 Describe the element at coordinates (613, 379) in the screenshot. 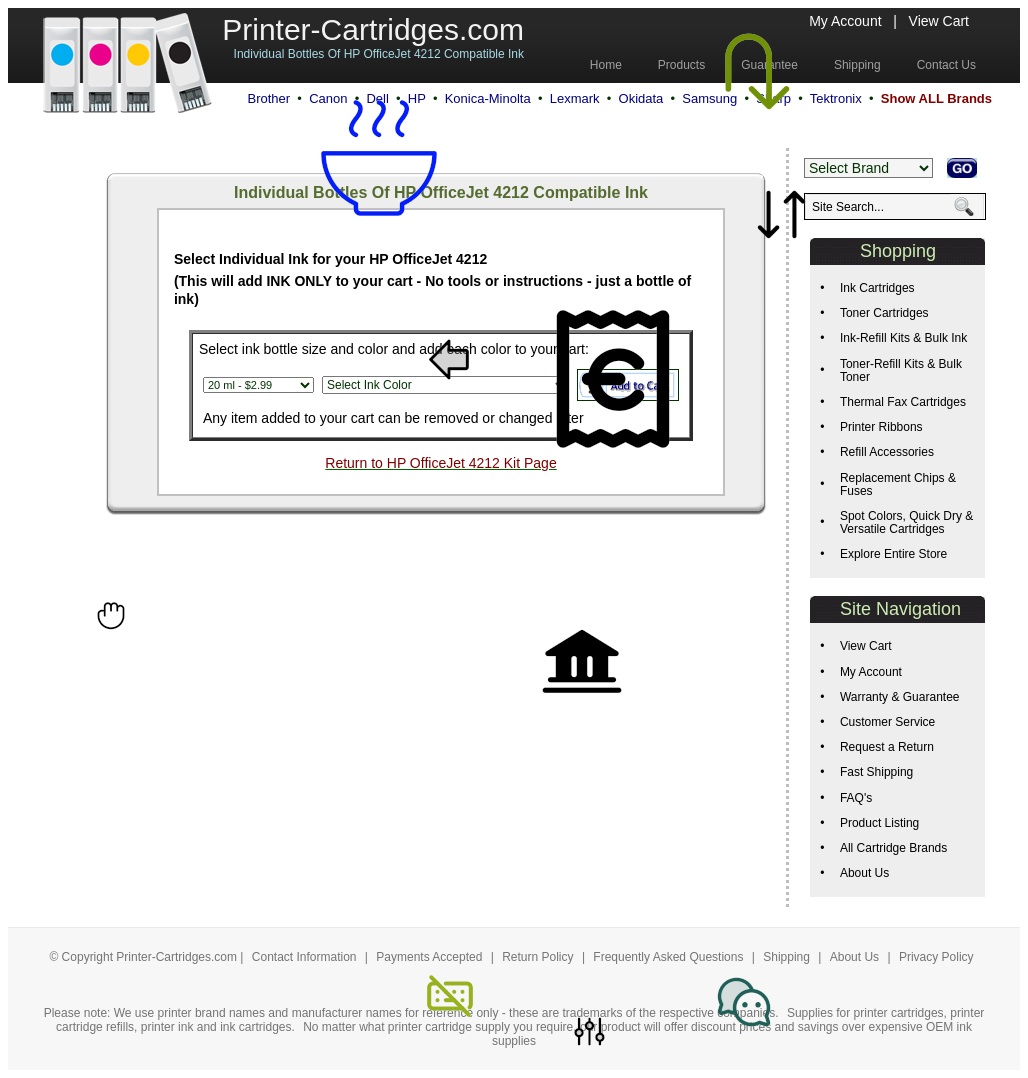

I see `view euro transaction receipt` at that location.